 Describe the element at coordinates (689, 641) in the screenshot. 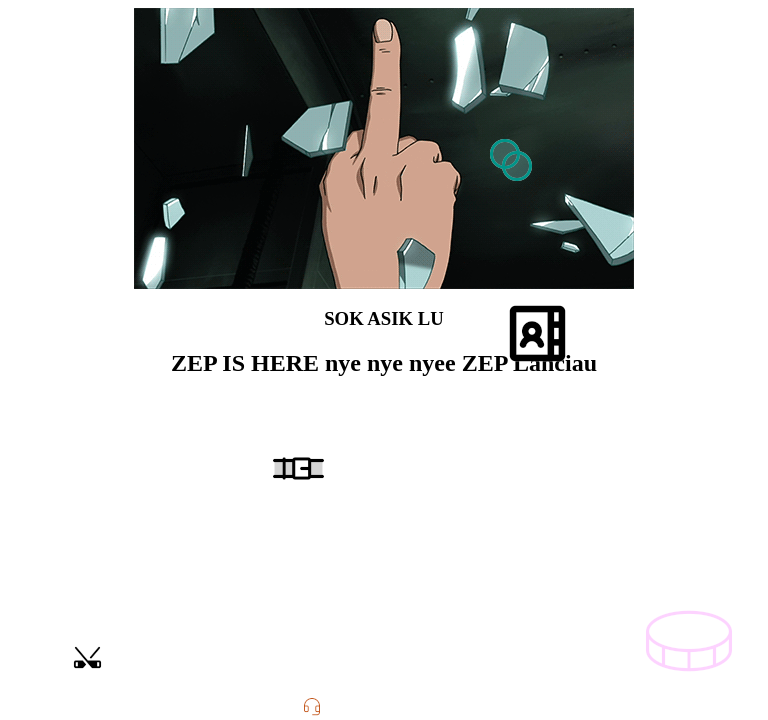

I see `view your coin balance or currency` at that location.